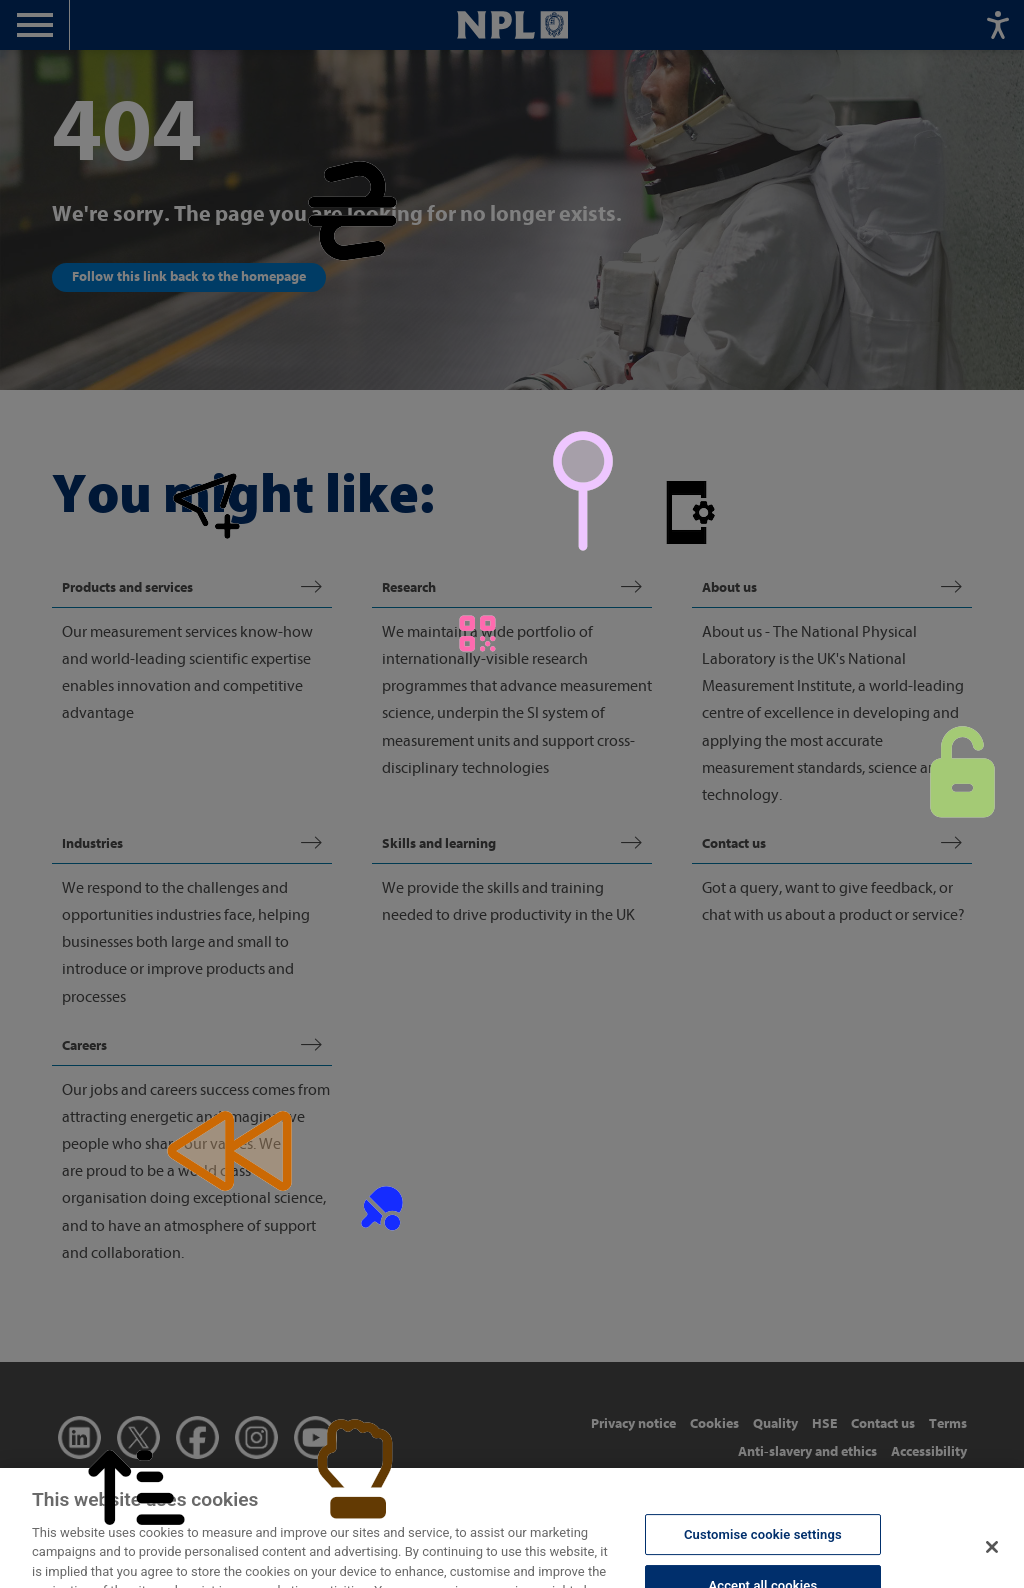  I want to click on indicate a fist bump or greeting gesture, so click(355, 1469).